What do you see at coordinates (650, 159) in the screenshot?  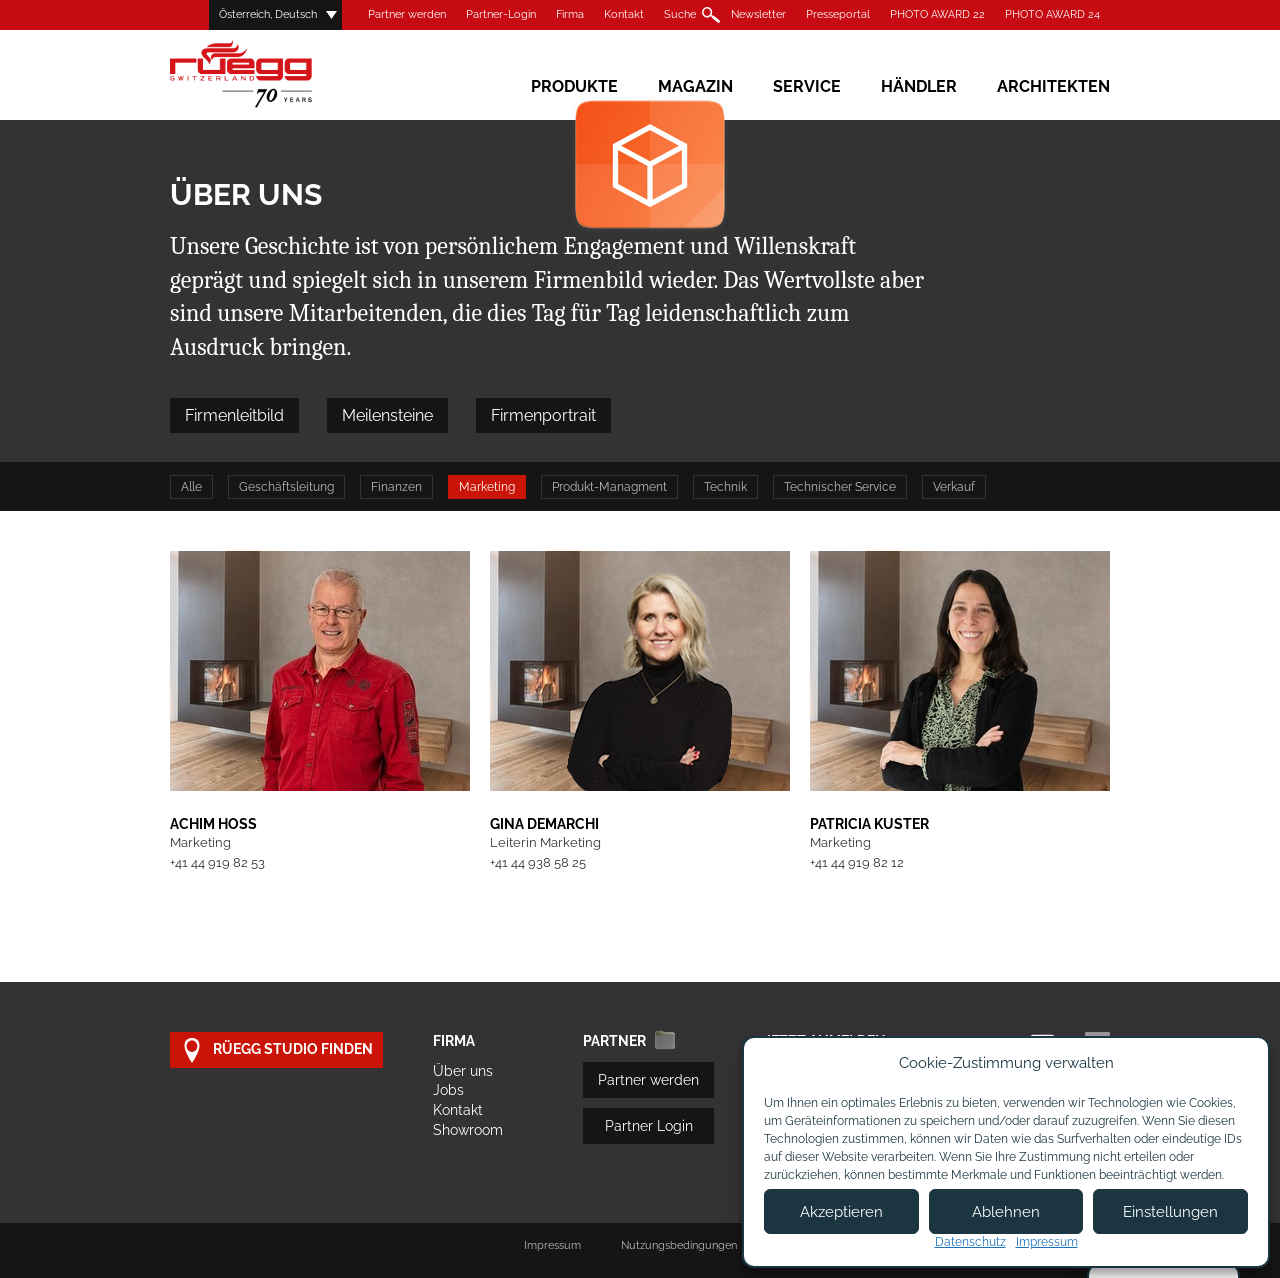 I see `open a 3D model file` at bounding box center [650, 159].